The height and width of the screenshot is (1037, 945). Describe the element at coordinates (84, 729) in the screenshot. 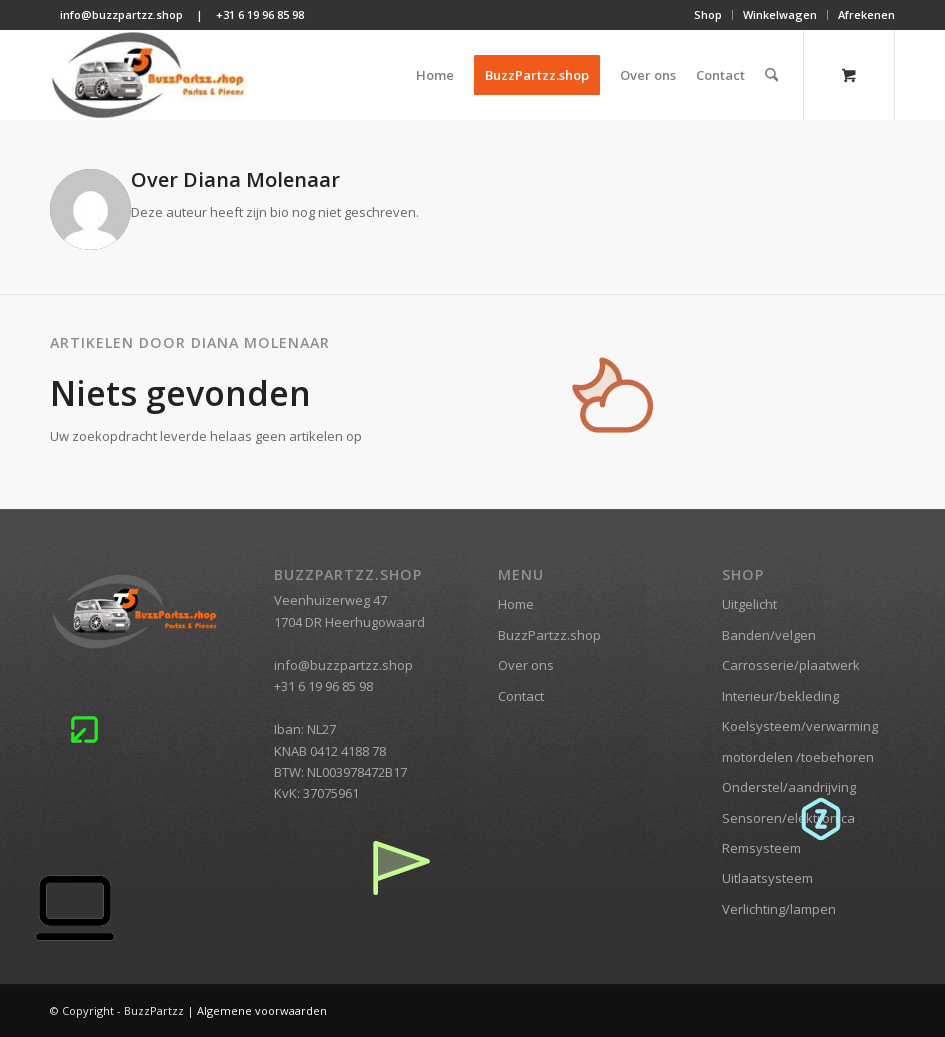

I see `move content outside the current container` at that location.